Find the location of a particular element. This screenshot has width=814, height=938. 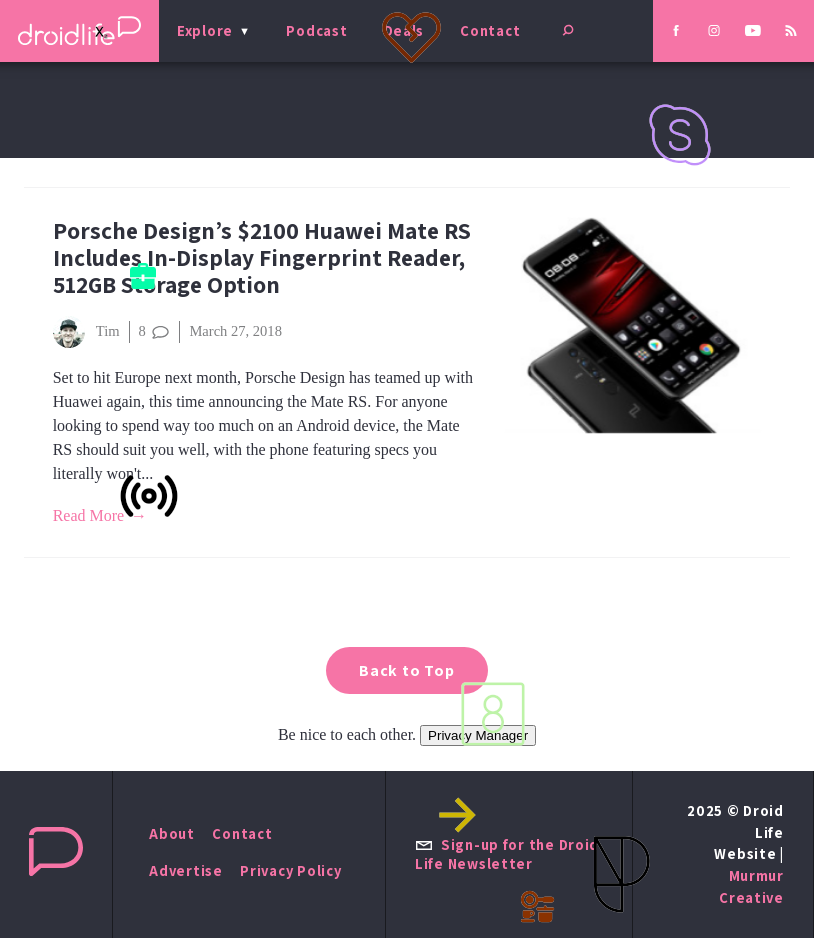

navigate to the next item or screen is located at coordinates (457, 815).